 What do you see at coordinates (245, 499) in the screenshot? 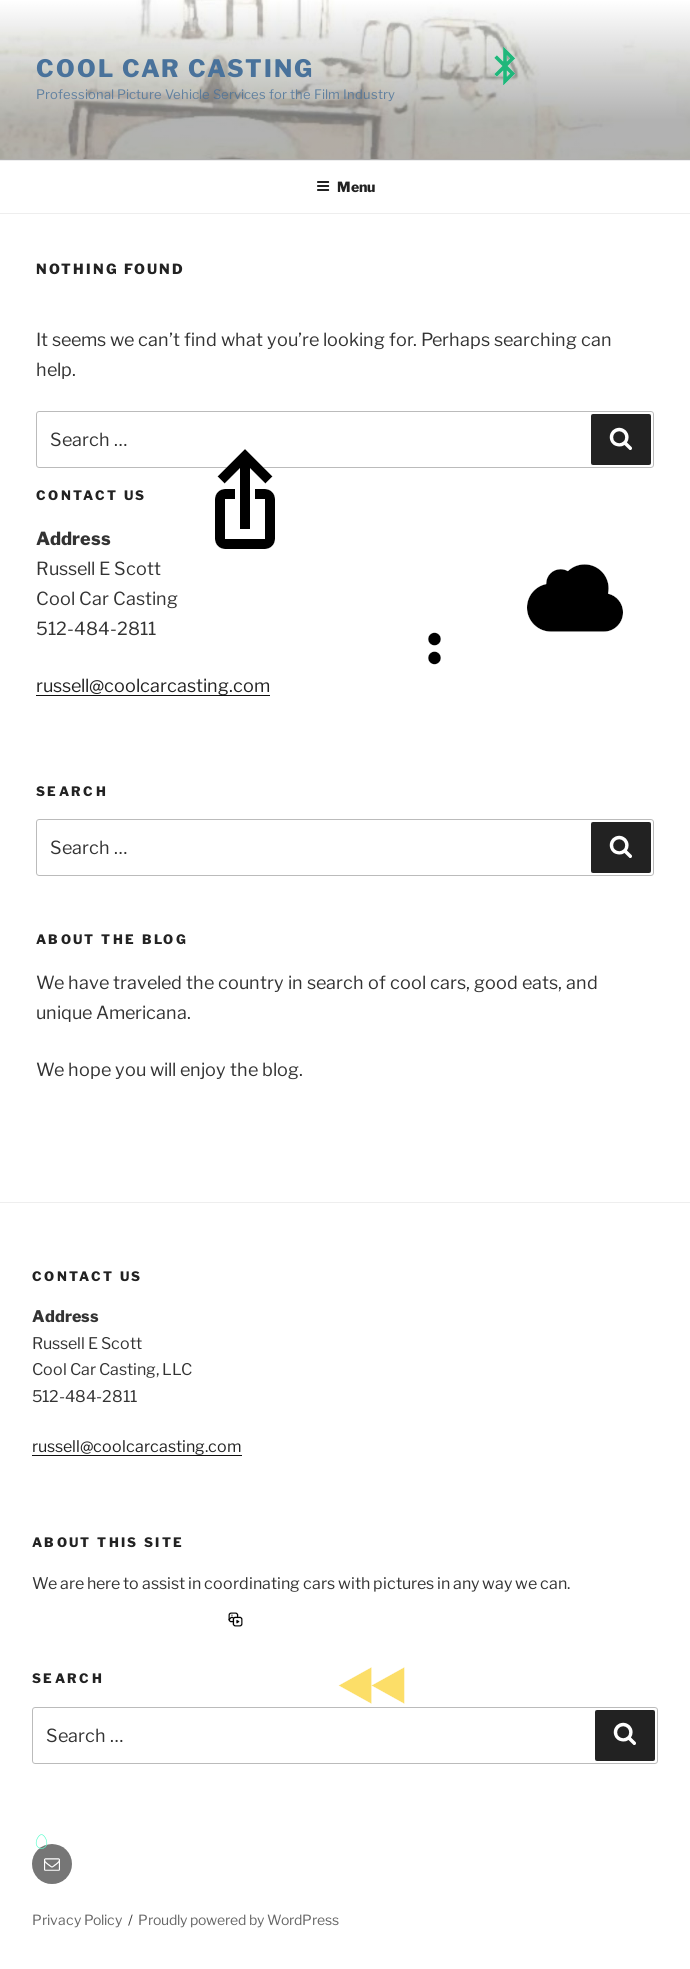
I see `share this content` at bounding box center [245, 499].